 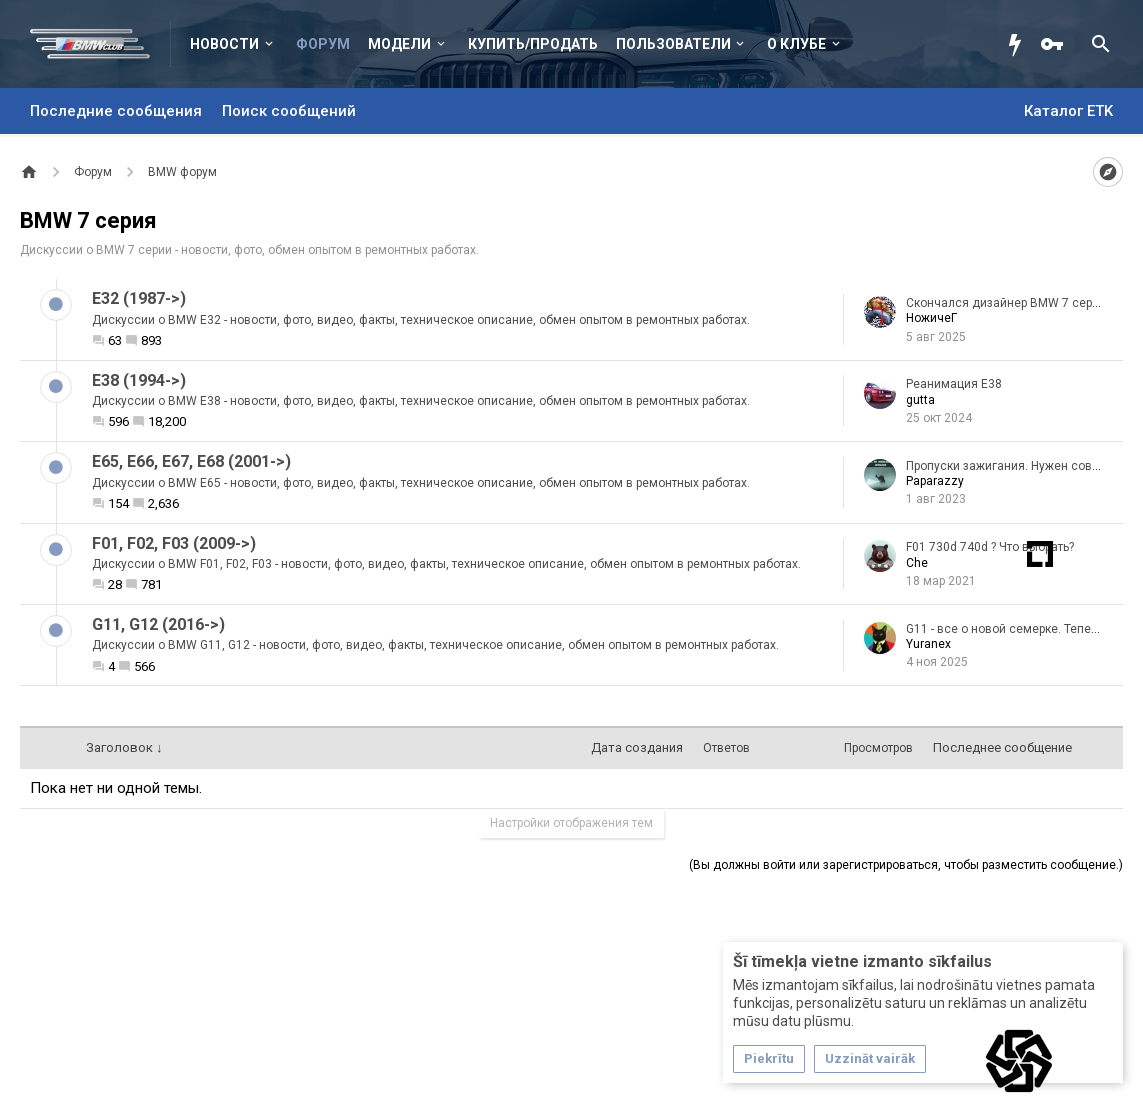 What do you see at coordinates (1019, 1061) in the screenshot?
I see `images.cv logo` at bounding box center [1019, 1061].